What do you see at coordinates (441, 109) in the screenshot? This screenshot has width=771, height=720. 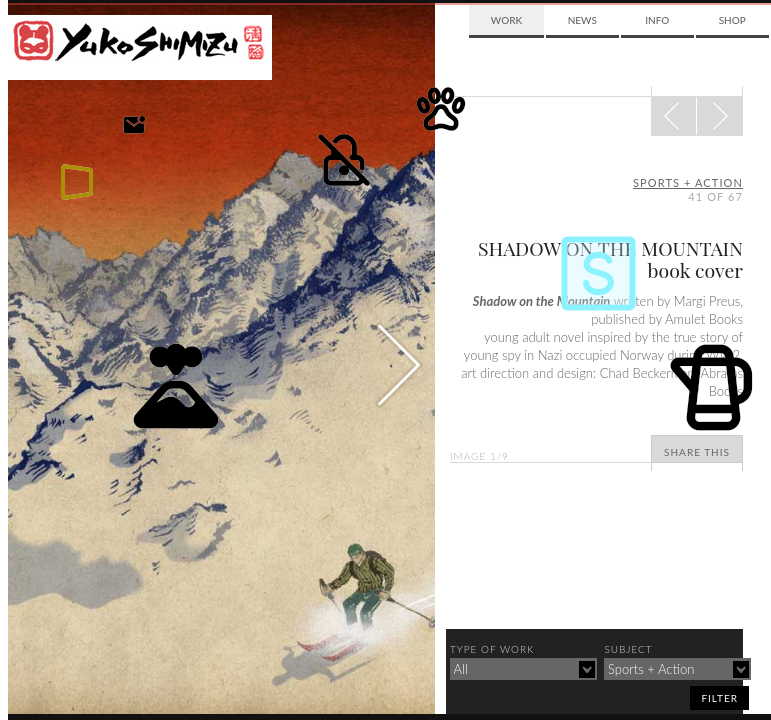 I see `access pet-related features or settings` at bounding box center [441, 109].